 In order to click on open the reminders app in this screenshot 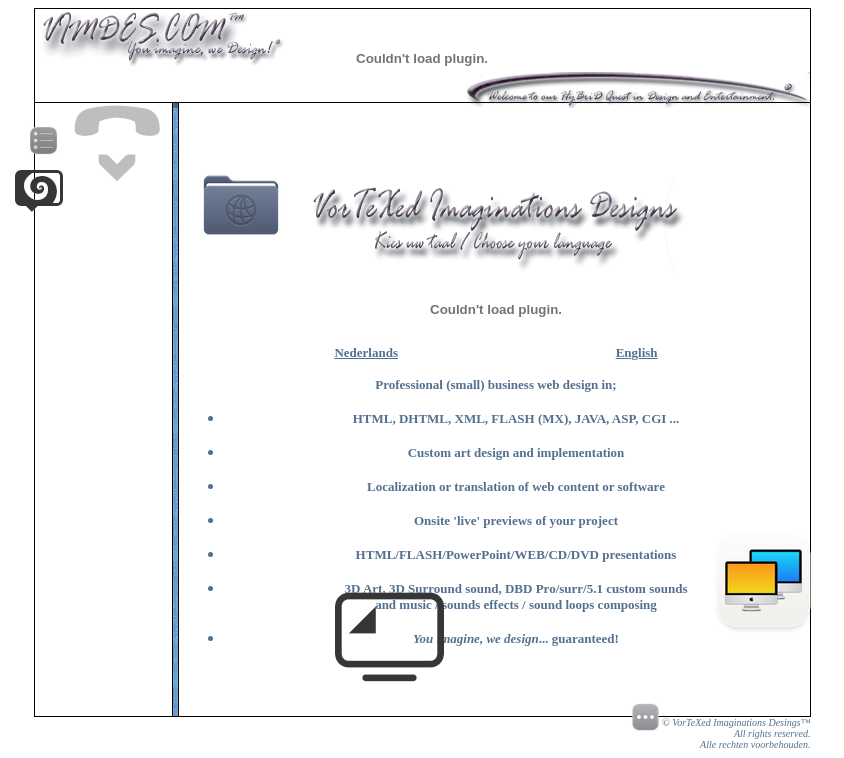, I will do `click(43, 140)`.